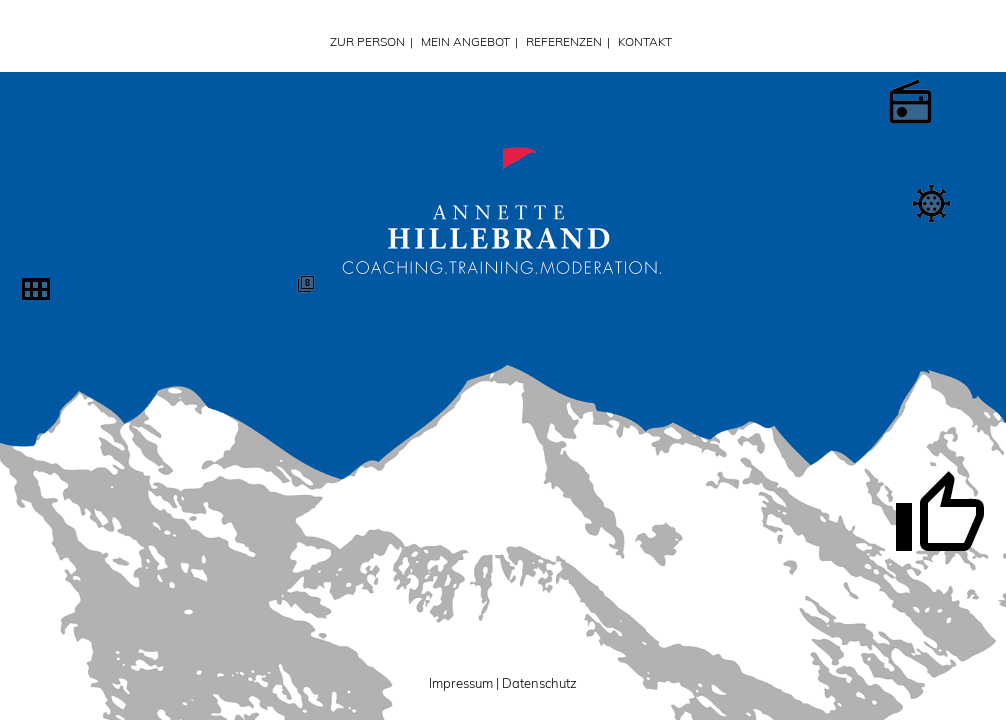 This screenshot has width=1006, height=720. Describe the element at coordinates (940, 515) in the screenshot. I see `like or upvote content` at that location.